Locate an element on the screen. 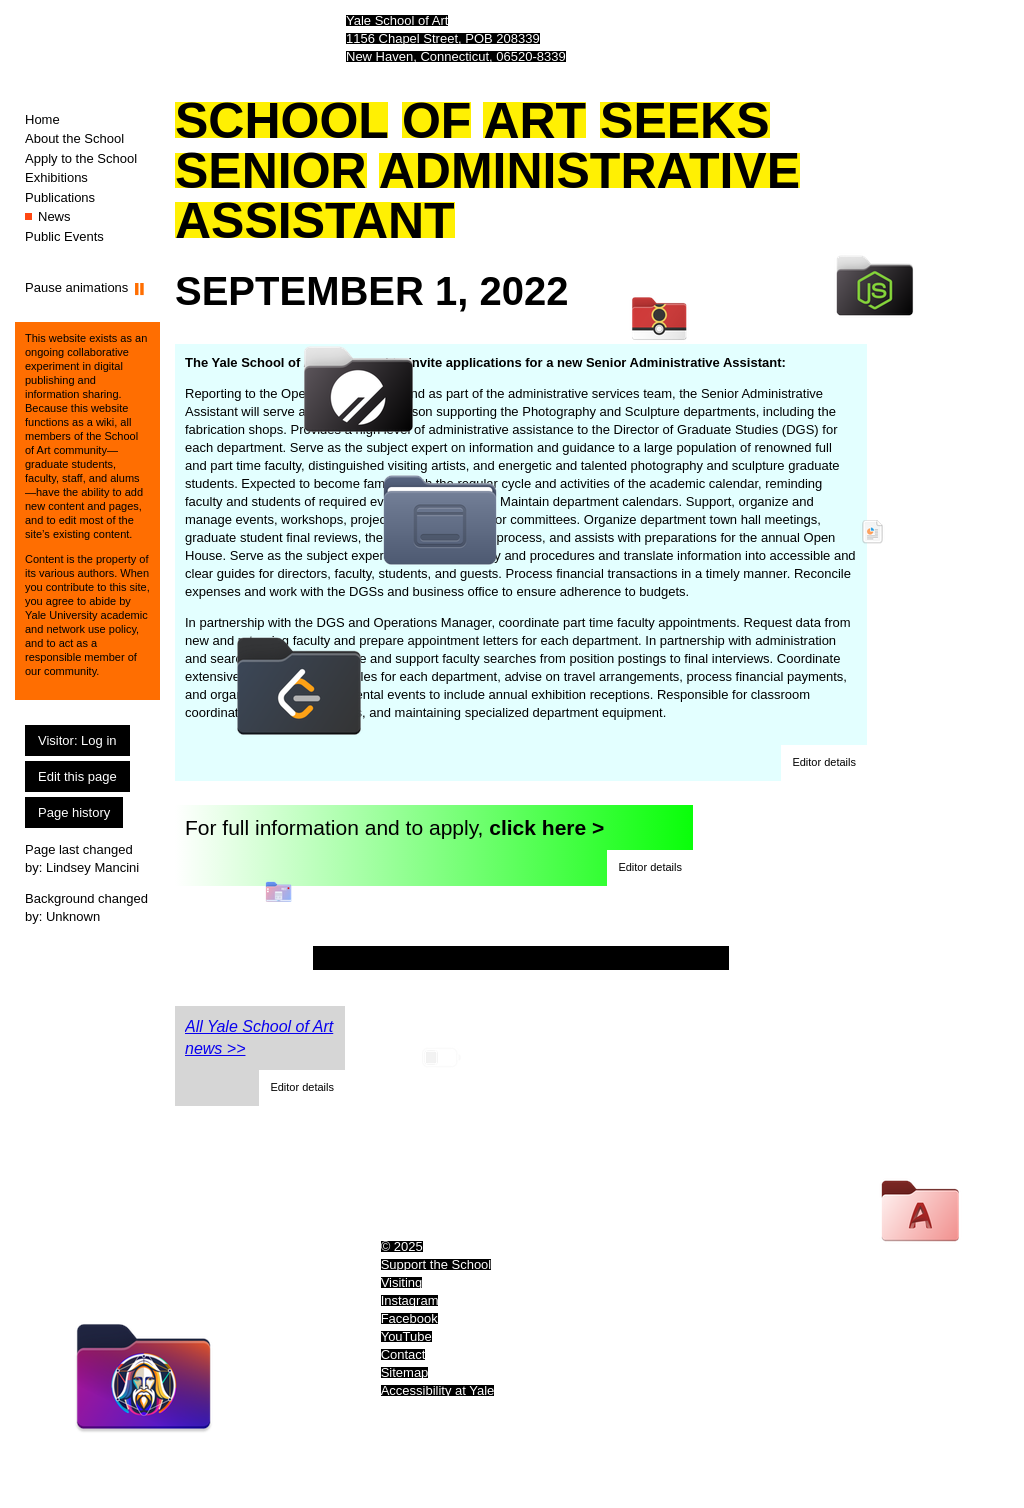  open desktop folder is located at coordinates (440, 520).